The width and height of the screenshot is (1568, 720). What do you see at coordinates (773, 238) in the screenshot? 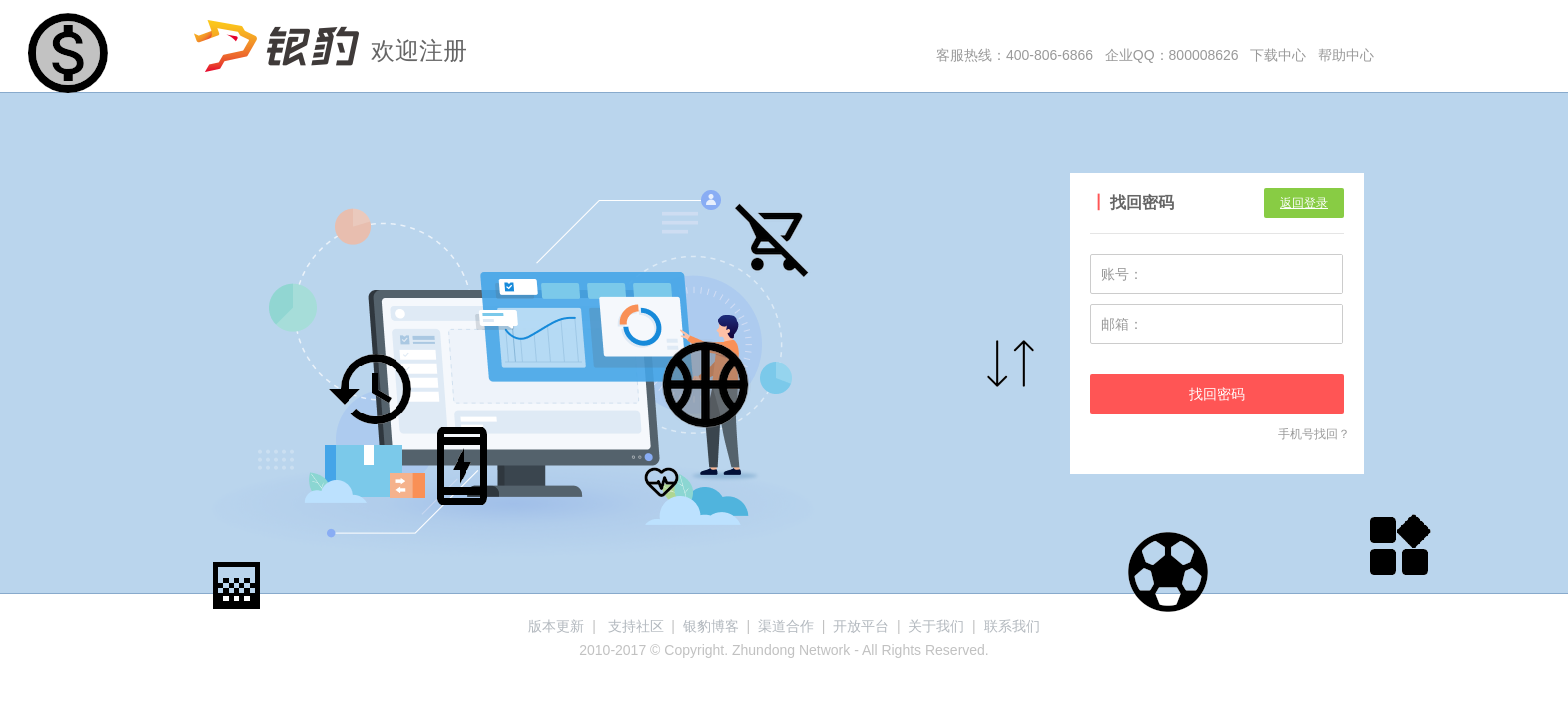
I see `remove item from shopping cart` at bounding box center [773, 238].